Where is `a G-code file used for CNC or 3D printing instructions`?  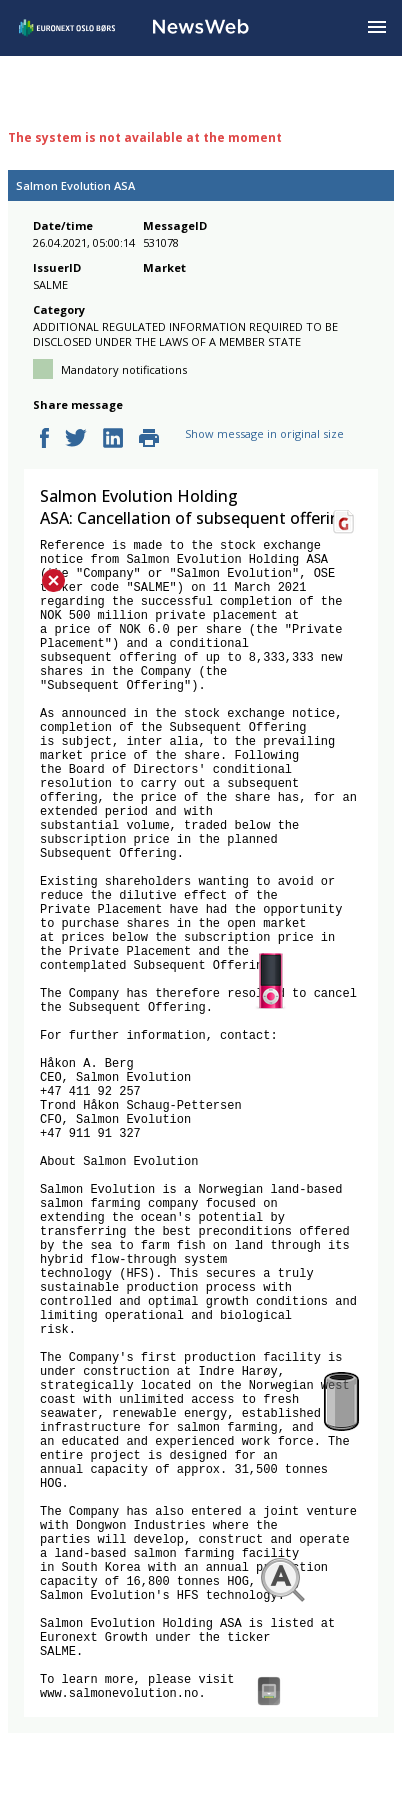
a G-code file used for CNC or 3D printing instructions is located at coordinates (343, 521).